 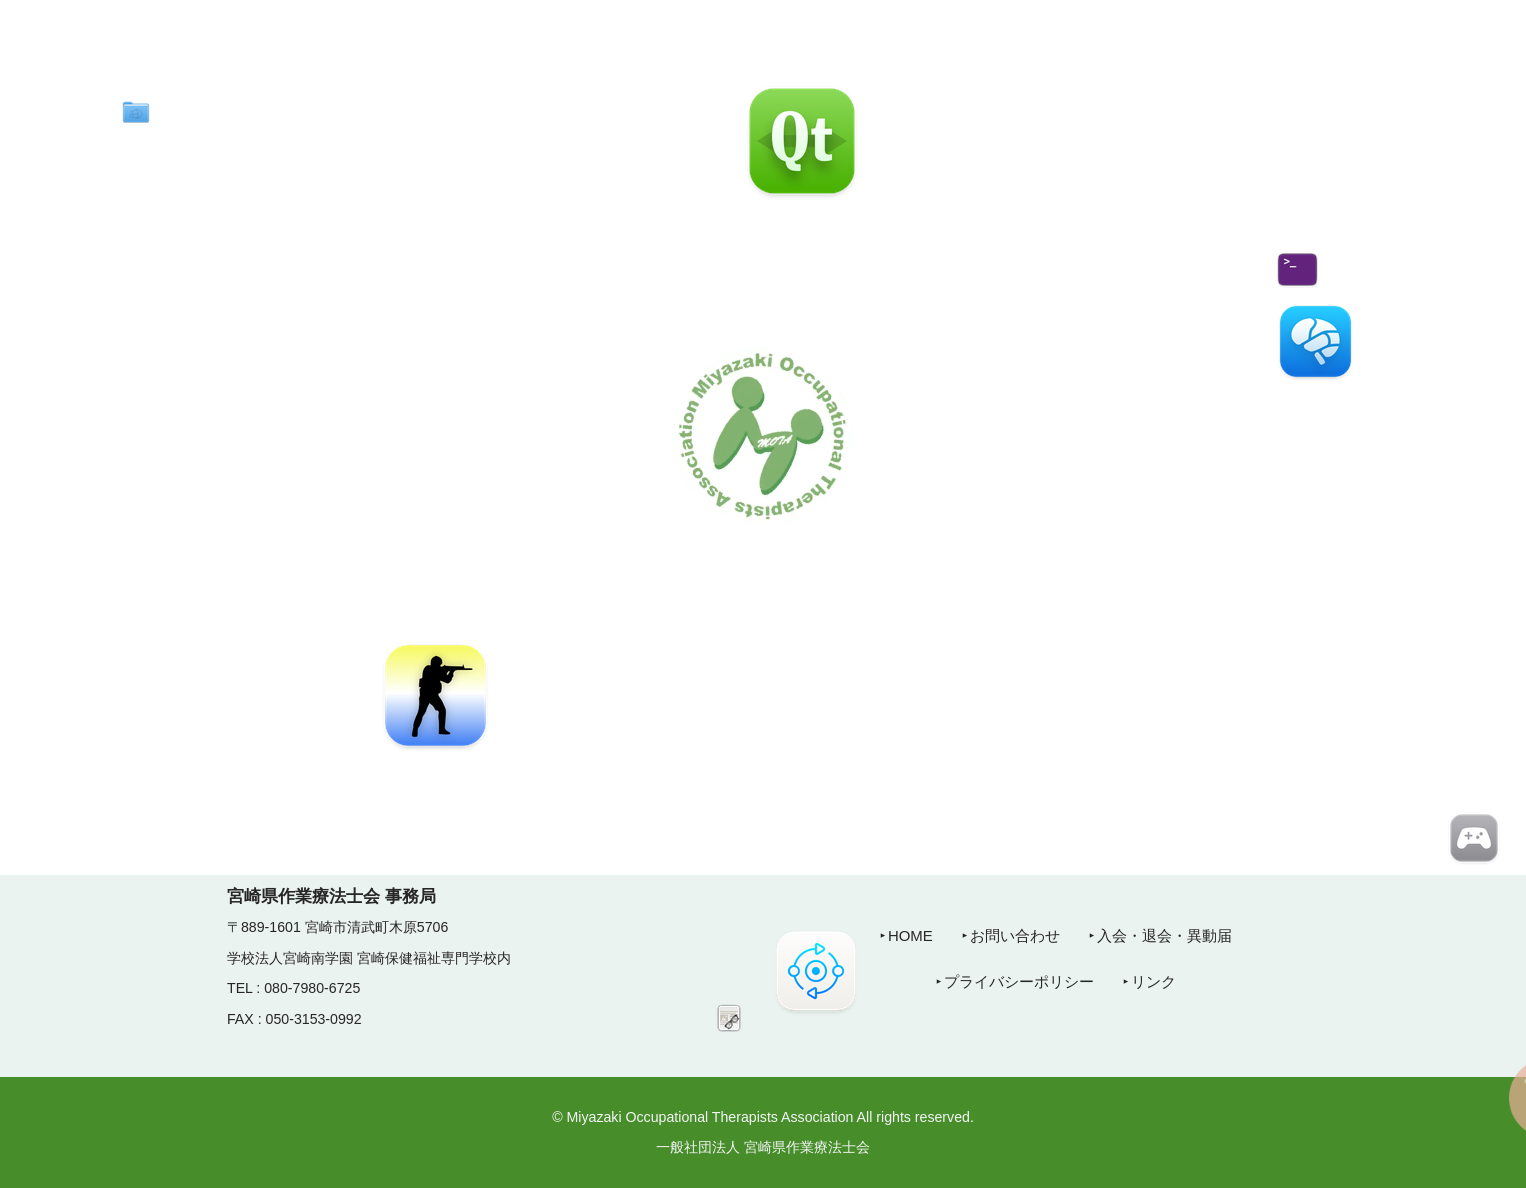 I want to click on open gbrainy brain training app, so click(x=1315, y=341).